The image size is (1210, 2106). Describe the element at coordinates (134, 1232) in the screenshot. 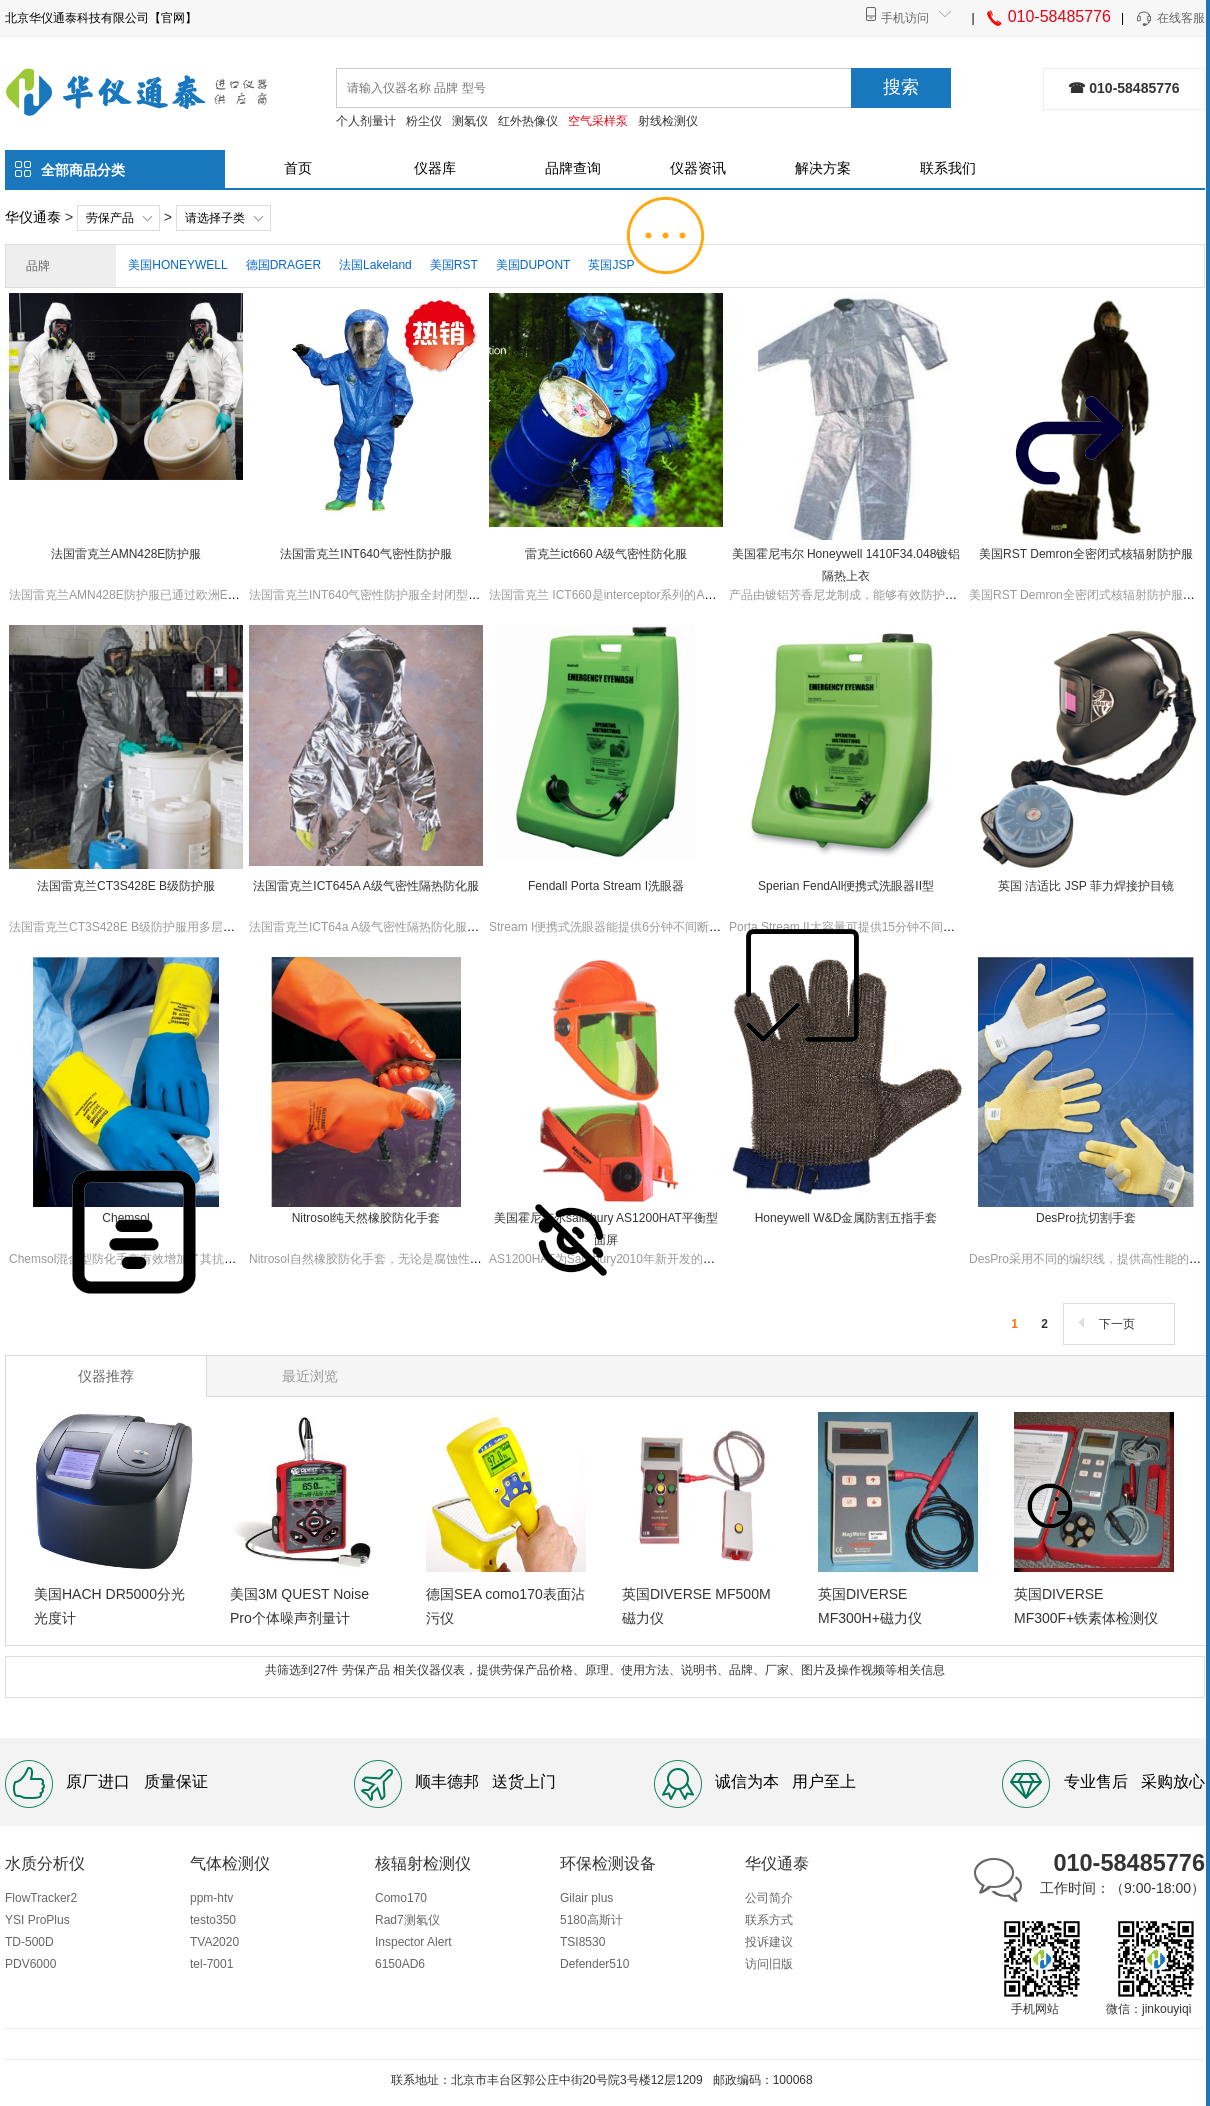

I see `align content to bottom center of container` at that location.